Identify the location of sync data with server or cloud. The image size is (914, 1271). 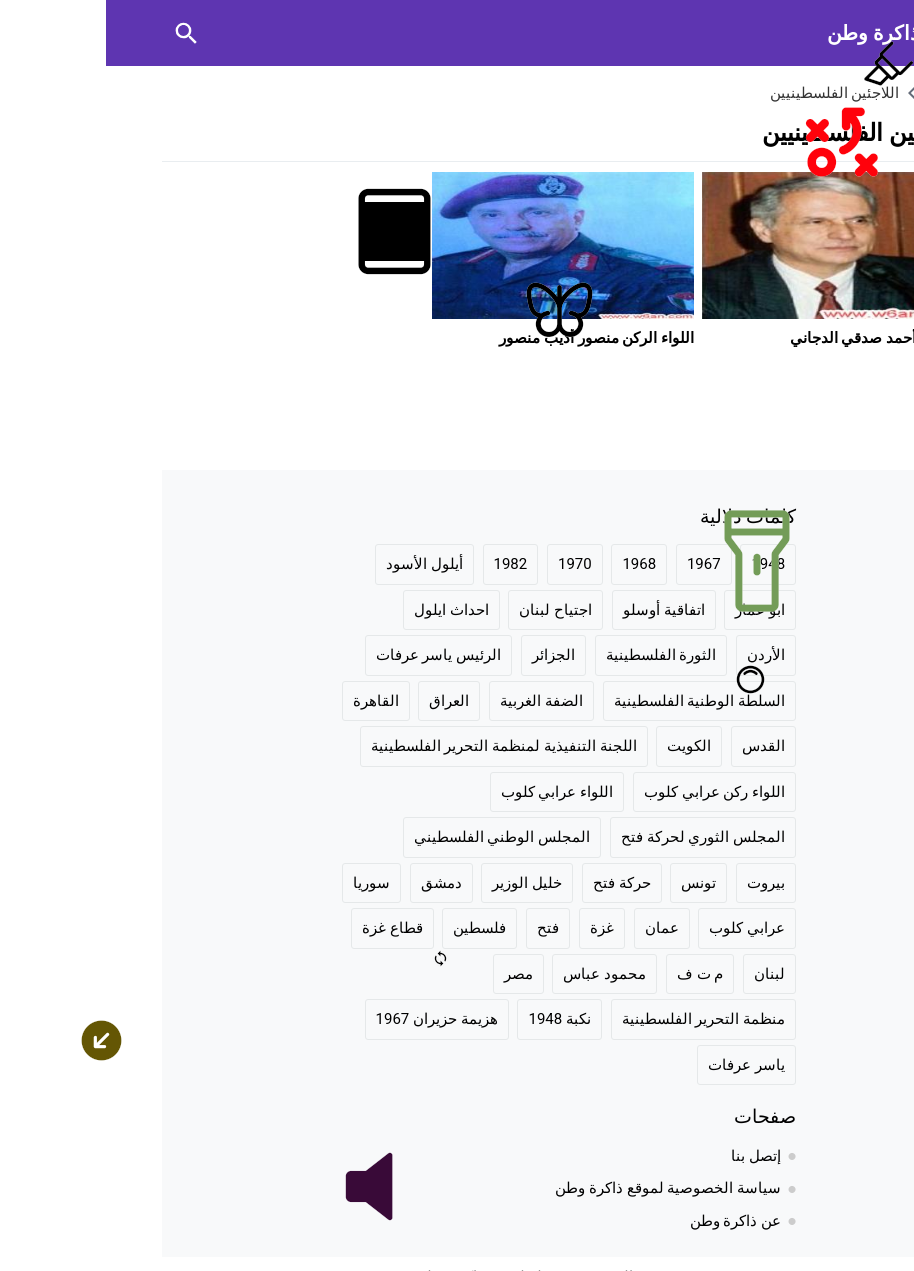
(440, 958).